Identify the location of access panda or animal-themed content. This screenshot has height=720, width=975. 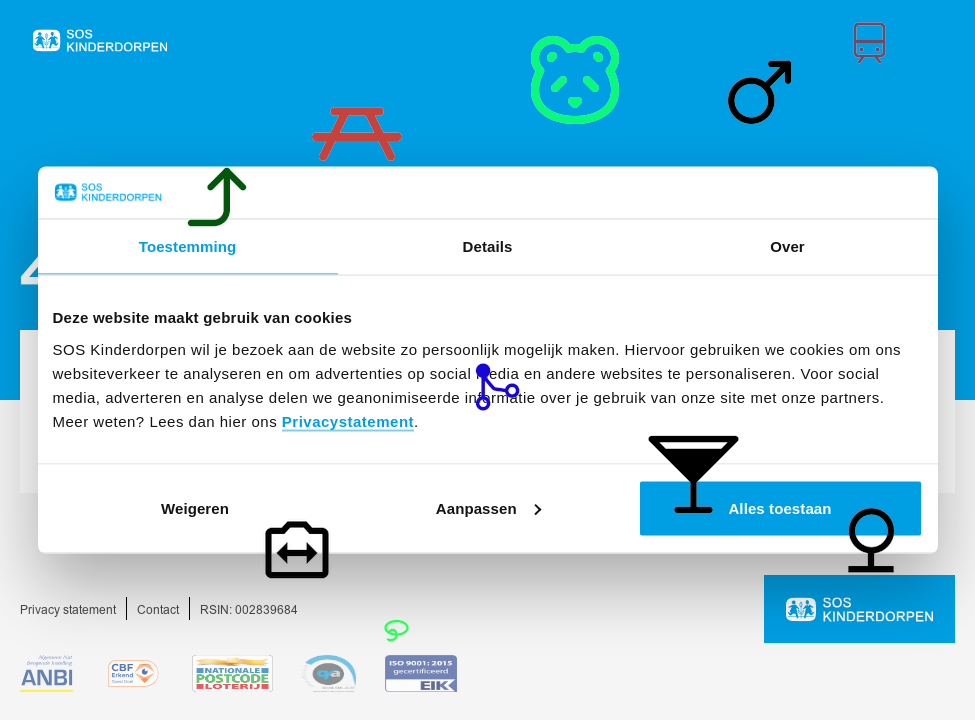
(575, 80).